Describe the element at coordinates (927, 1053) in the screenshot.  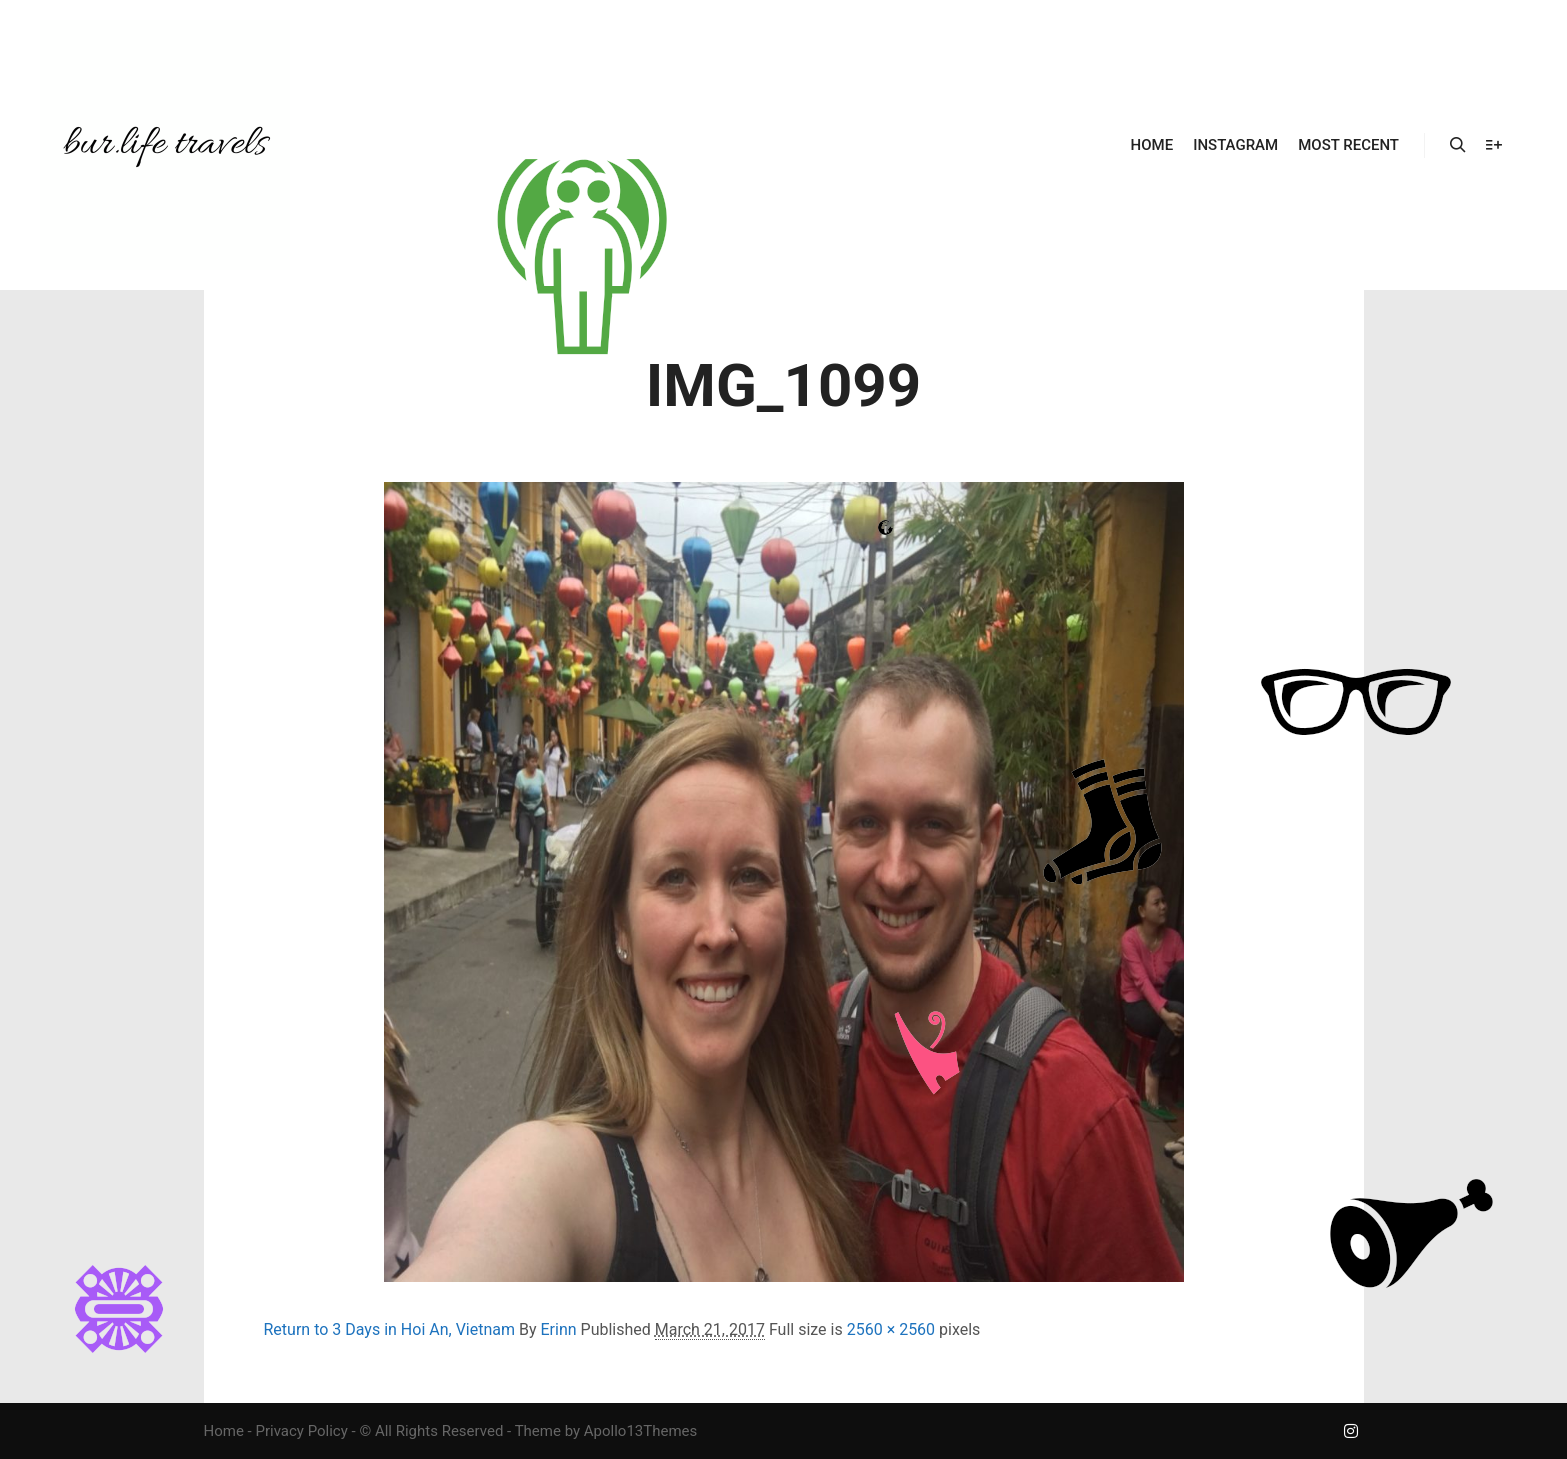
I see `select the deshret (ancient Egyptian red crown) symbol` at that location.